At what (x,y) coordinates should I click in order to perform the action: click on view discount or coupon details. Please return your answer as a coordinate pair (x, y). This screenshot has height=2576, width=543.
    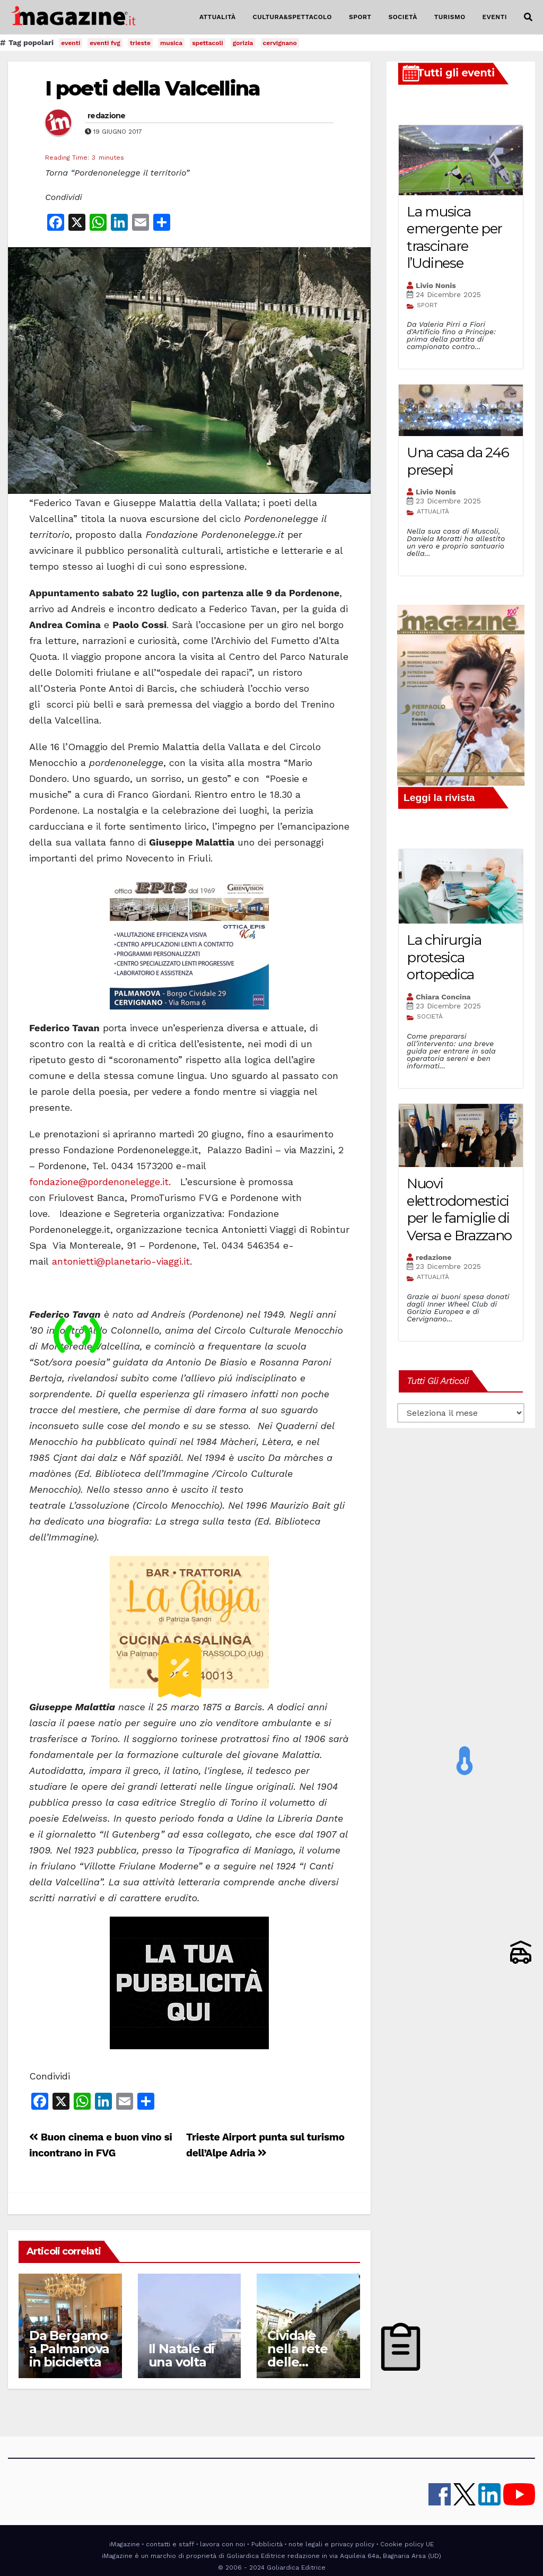
    Looking at the image, I should click on (180, 1670).